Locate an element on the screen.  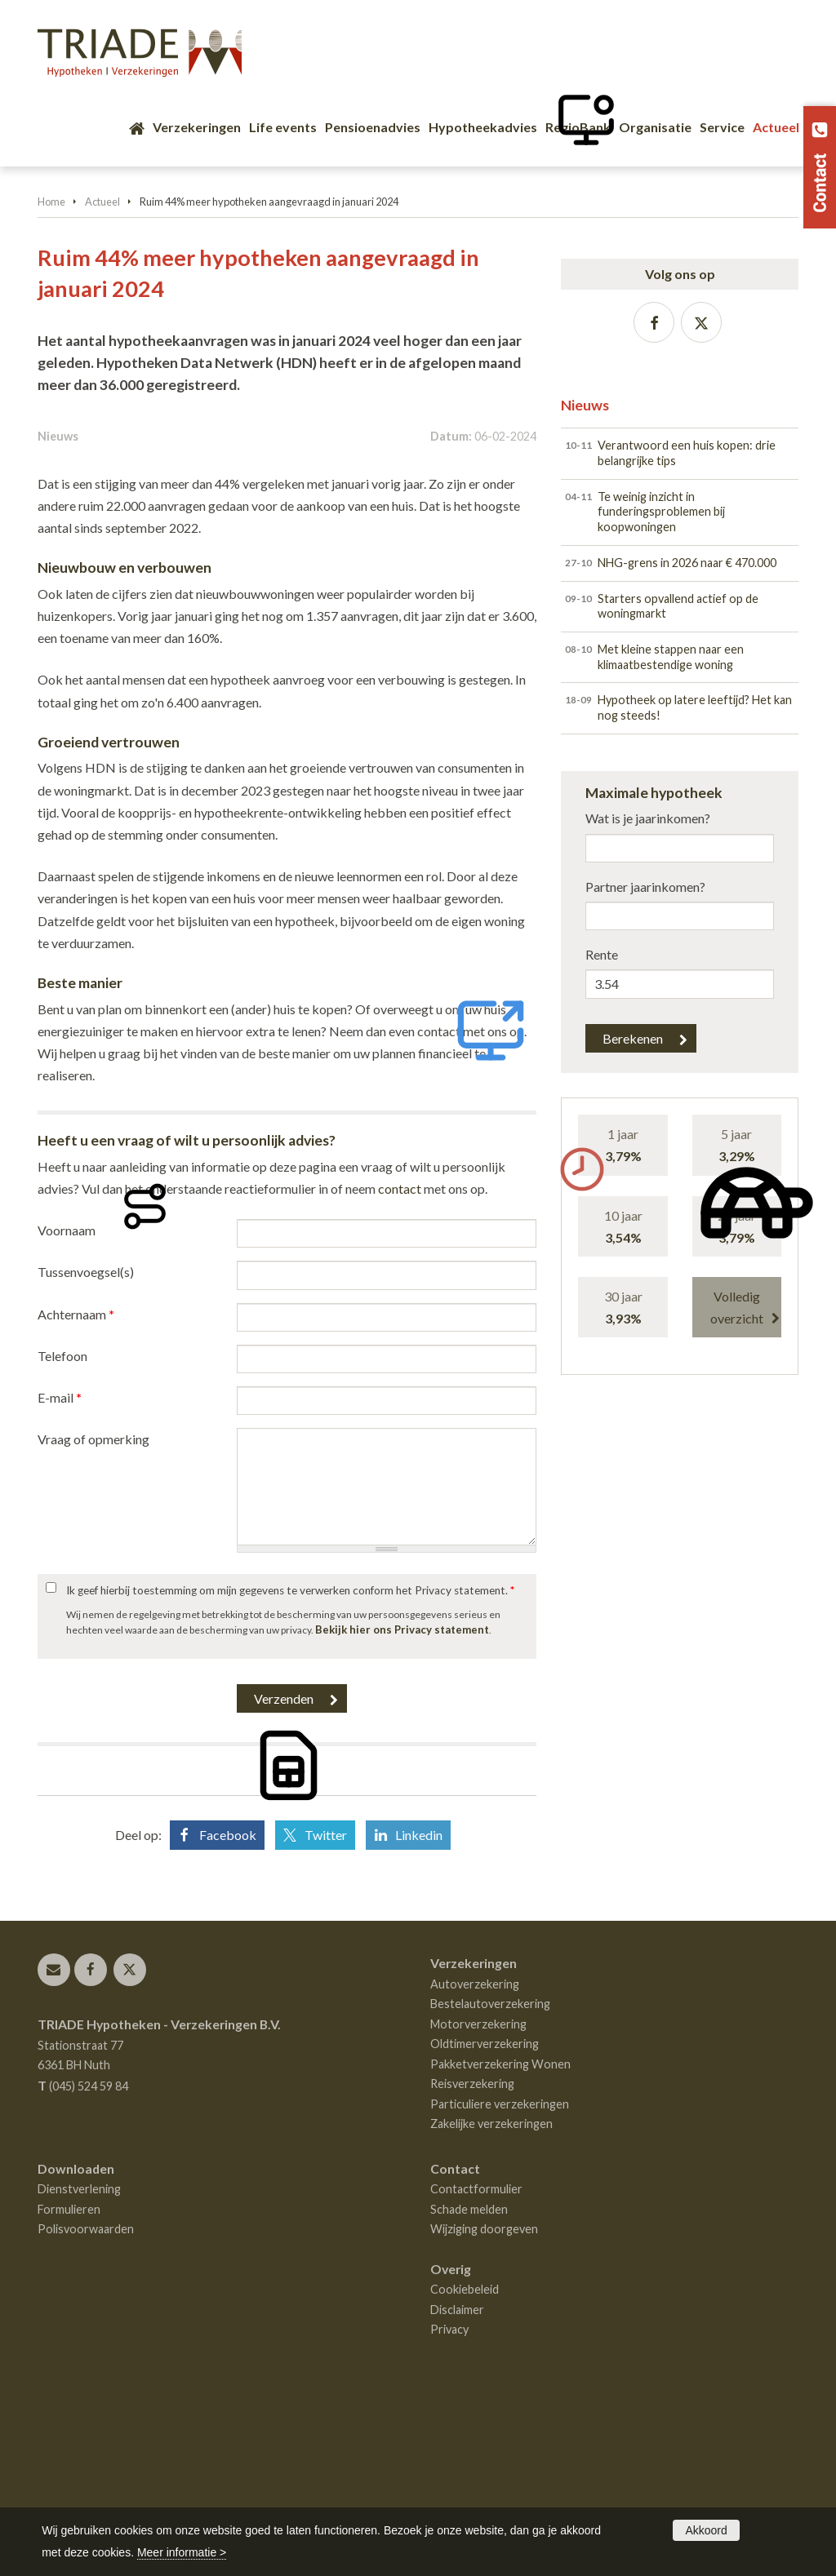
indicates 8 o'clock time is located at coordinates (582, 1169).